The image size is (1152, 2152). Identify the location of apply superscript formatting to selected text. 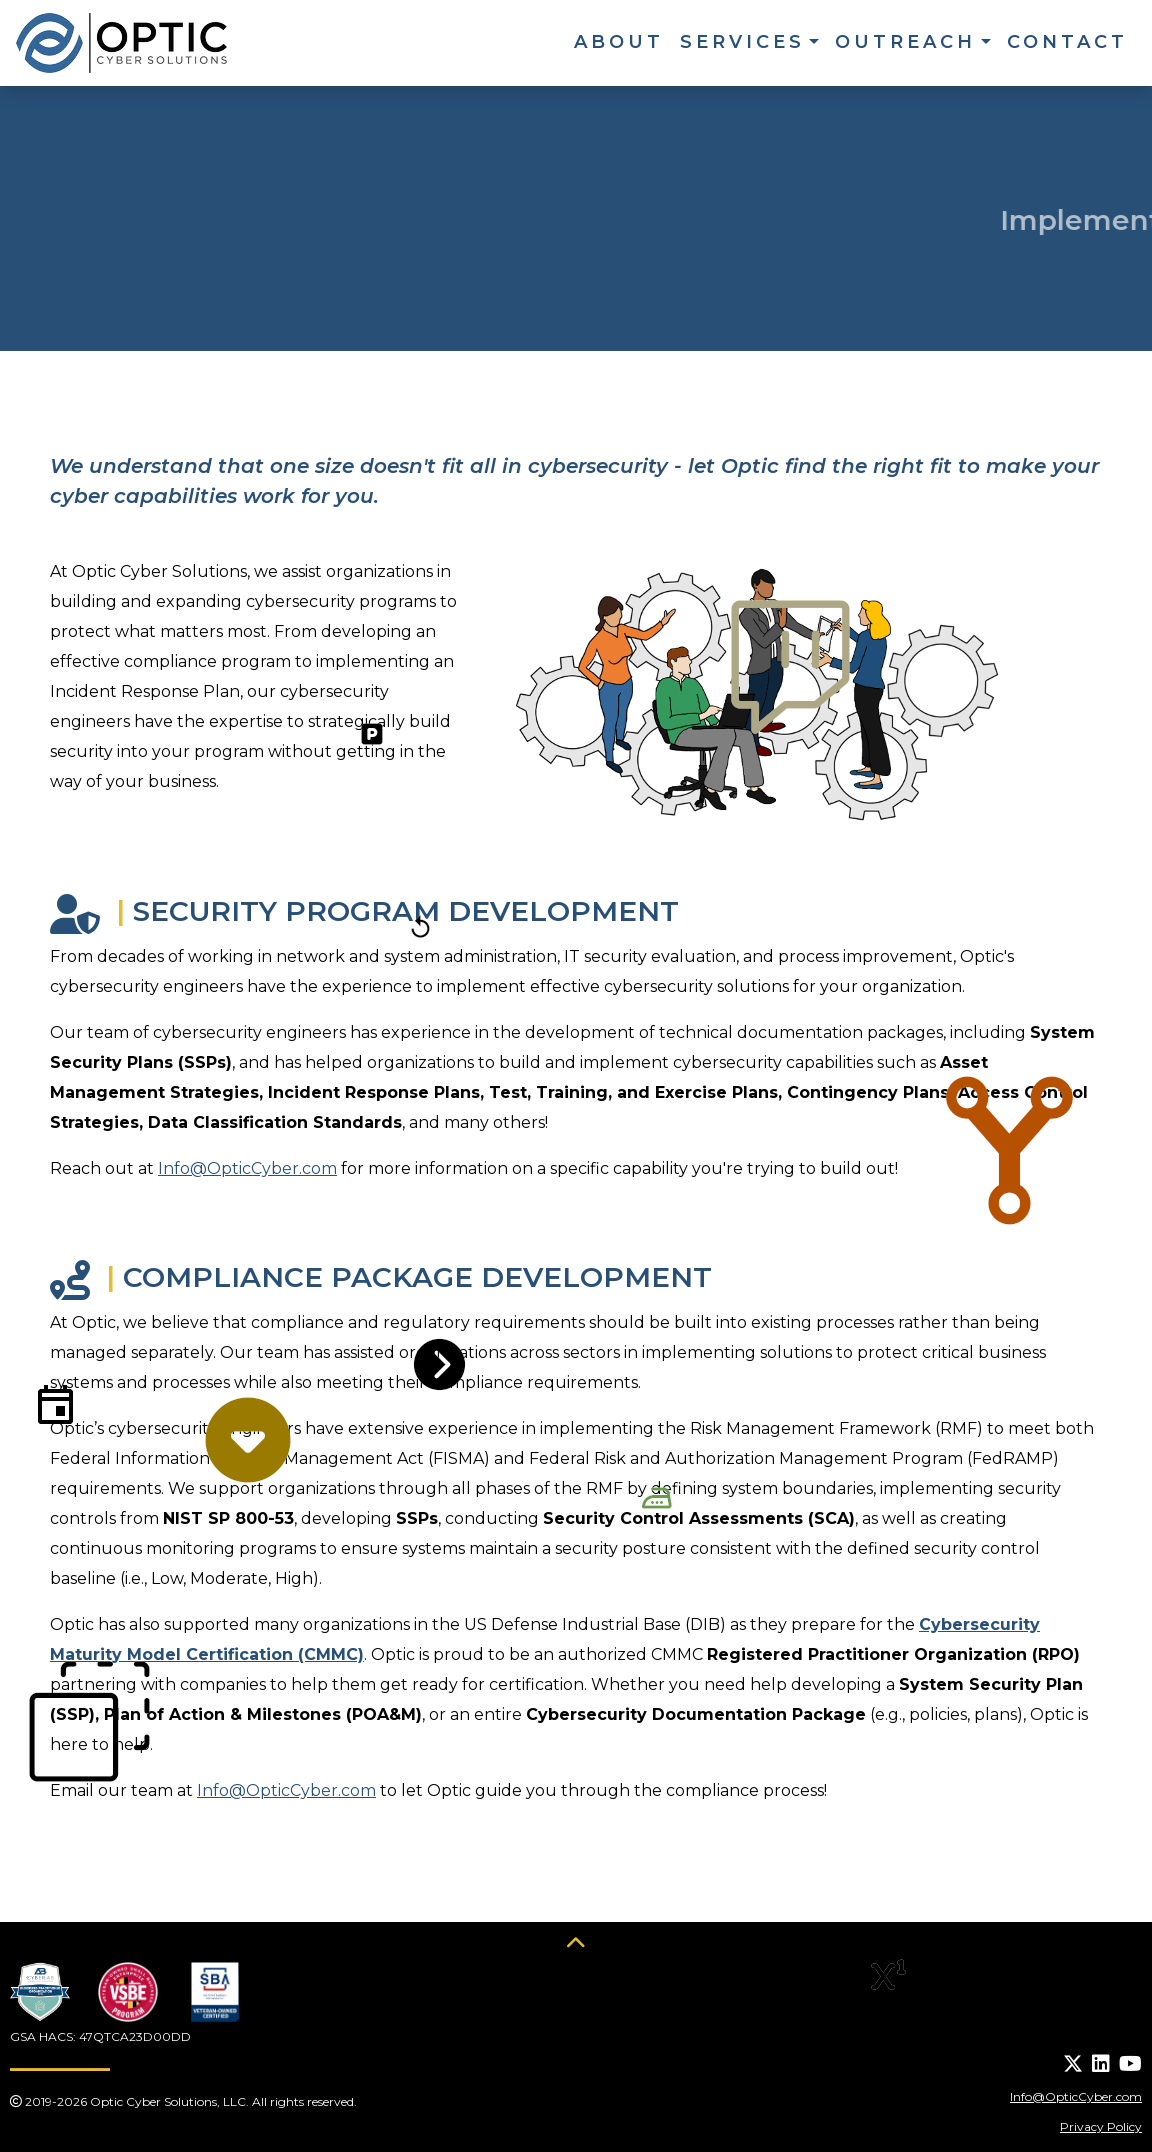
(886, 1976).